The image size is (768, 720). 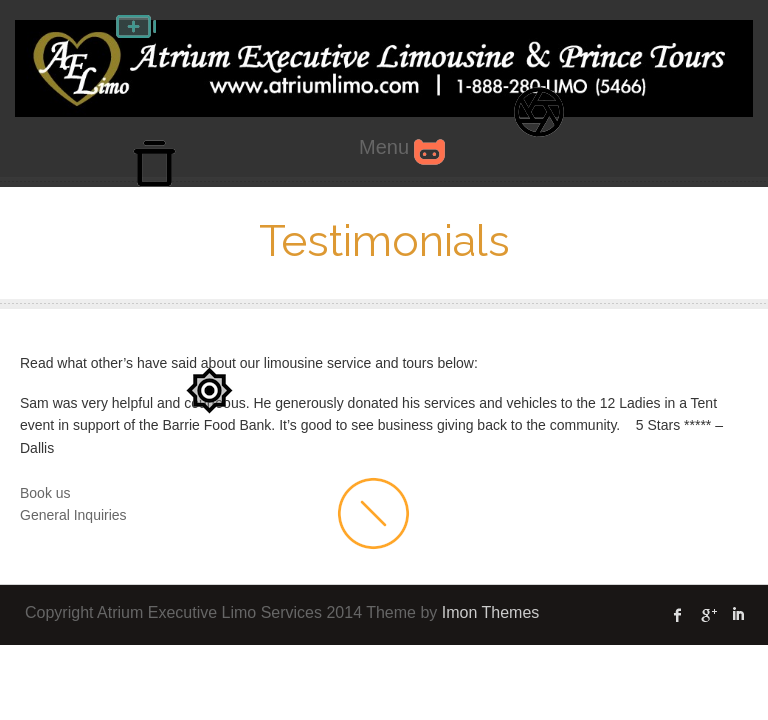 What do you see at coordinates (373, 513) in the screenshot?
I see `indicates a prohibited or restricted action` at bounding box center [373, 513].